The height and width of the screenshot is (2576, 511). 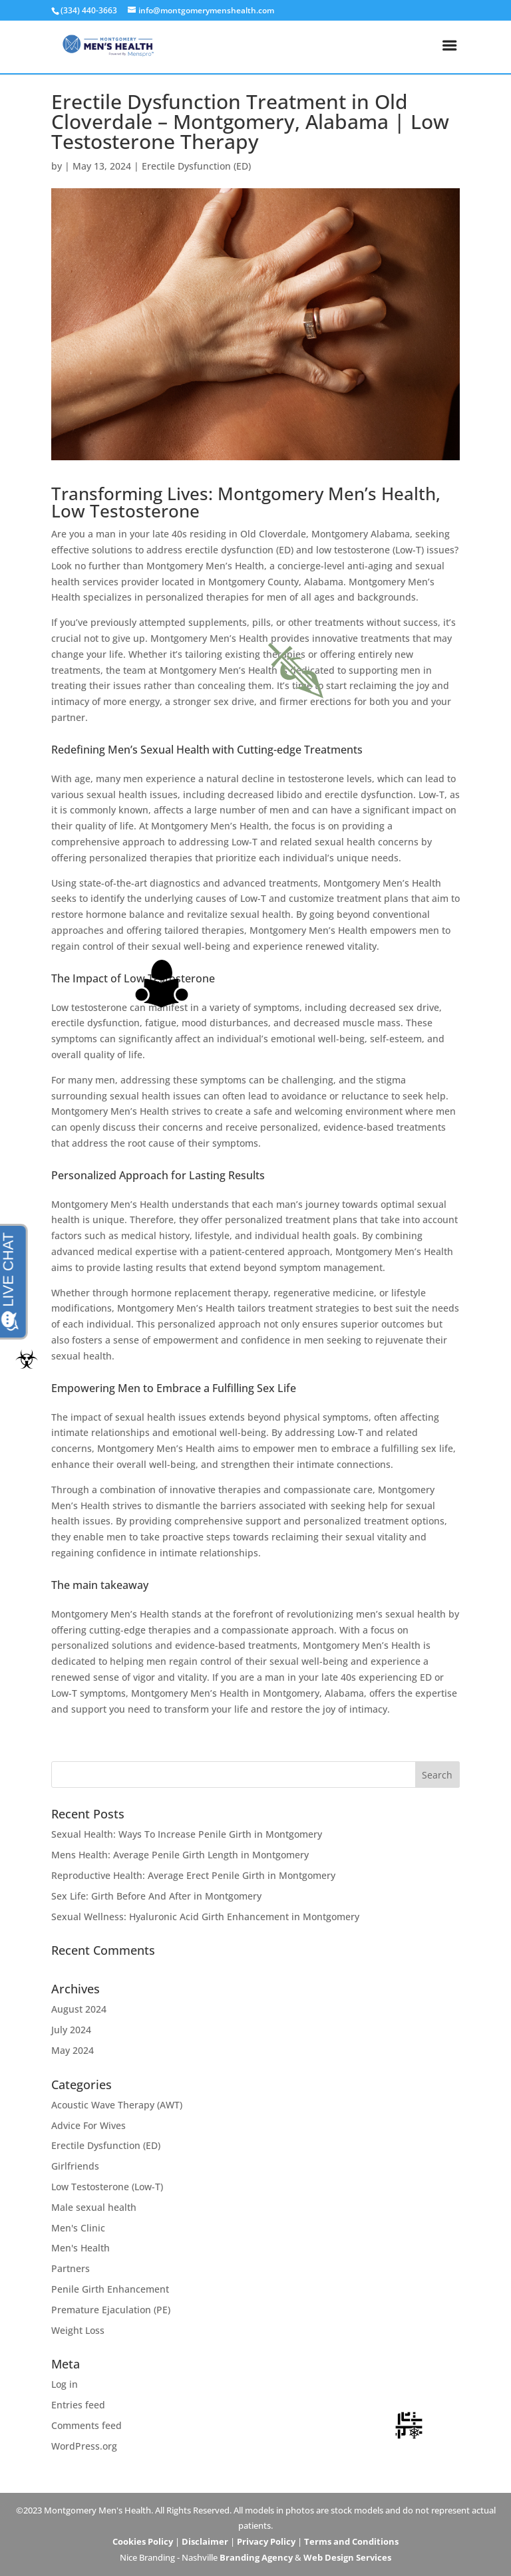 I want to click on activate spiral thrust attack ability, so click(x=295, y=670).